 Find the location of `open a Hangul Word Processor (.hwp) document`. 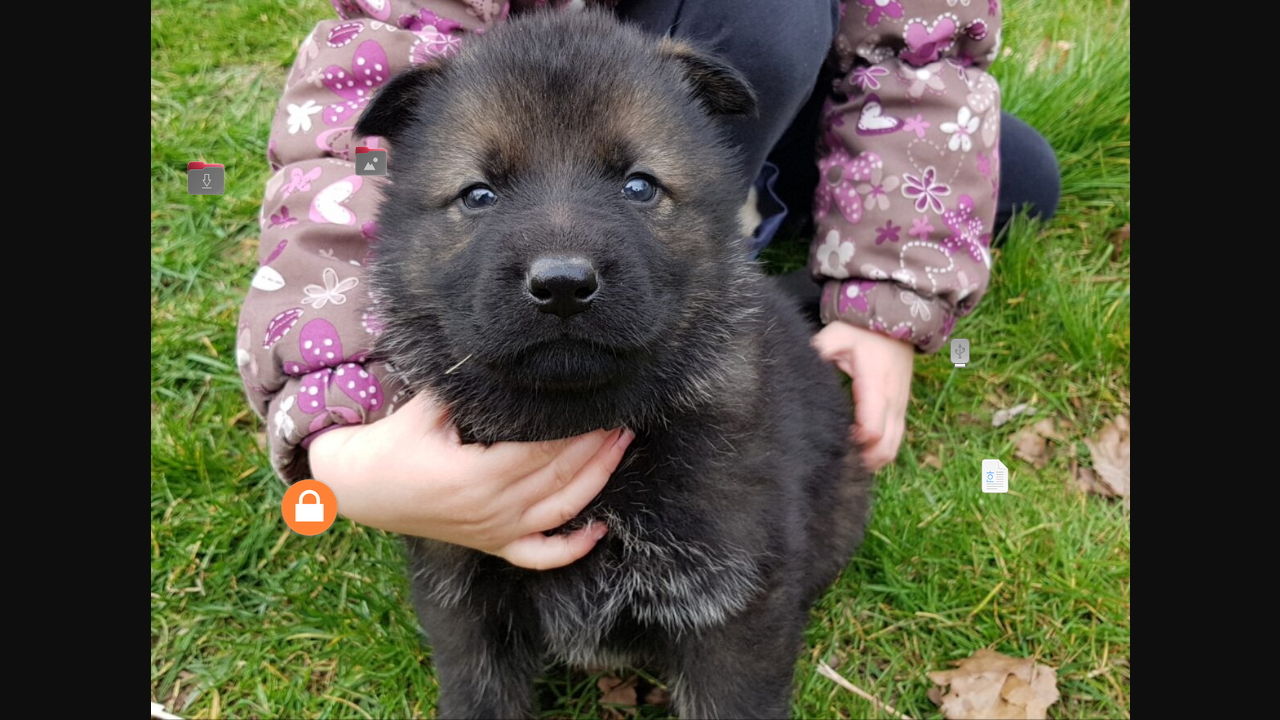

open a Hangul Word Processor (.hwp) document is located at coordinates (995, 476).